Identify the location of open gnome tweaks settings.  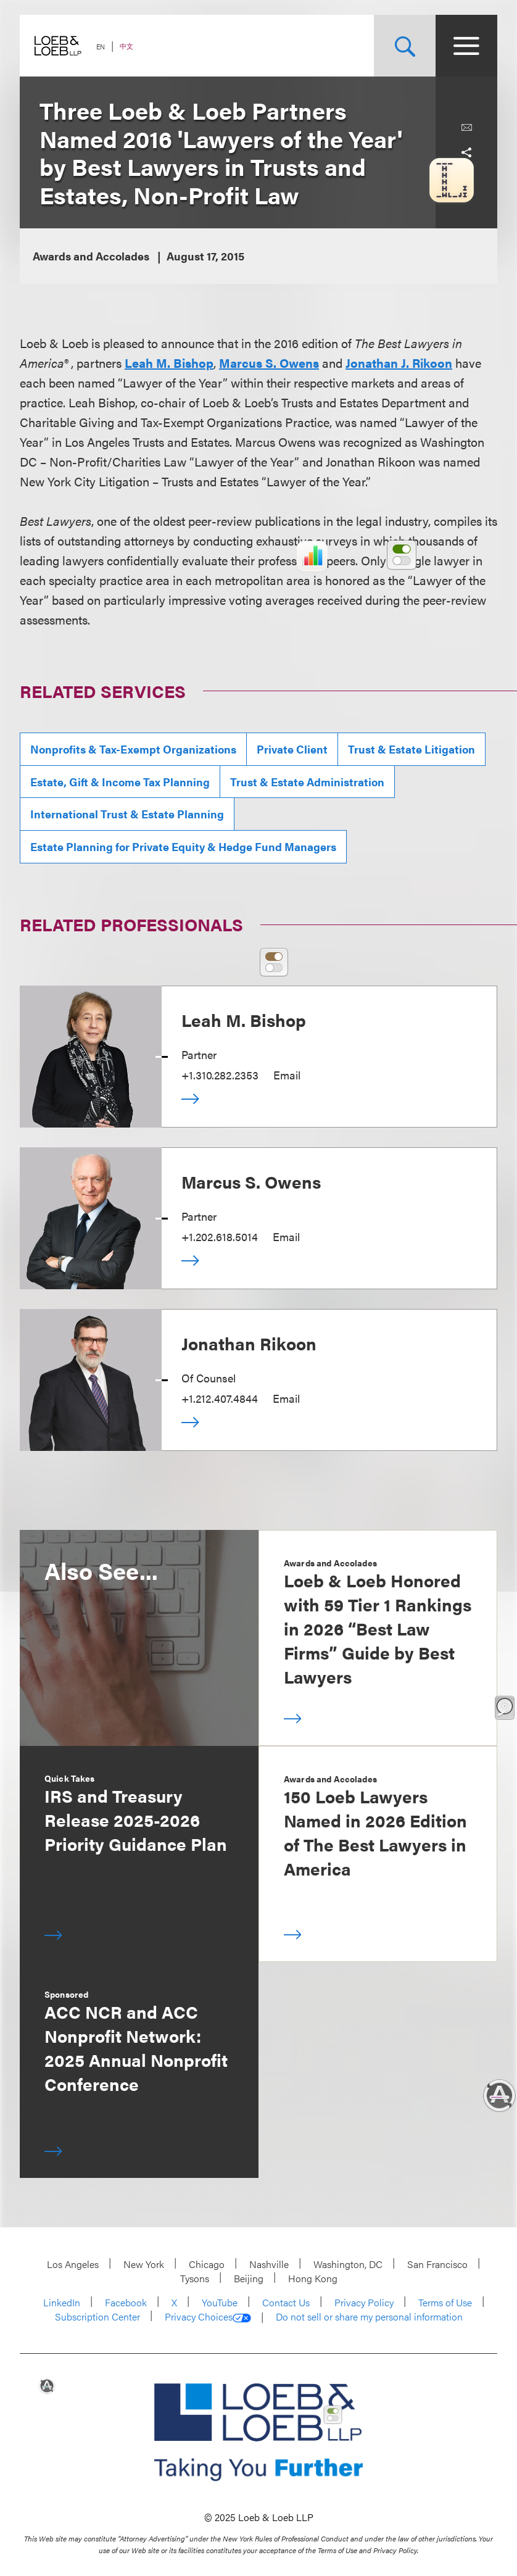
(274, 962).